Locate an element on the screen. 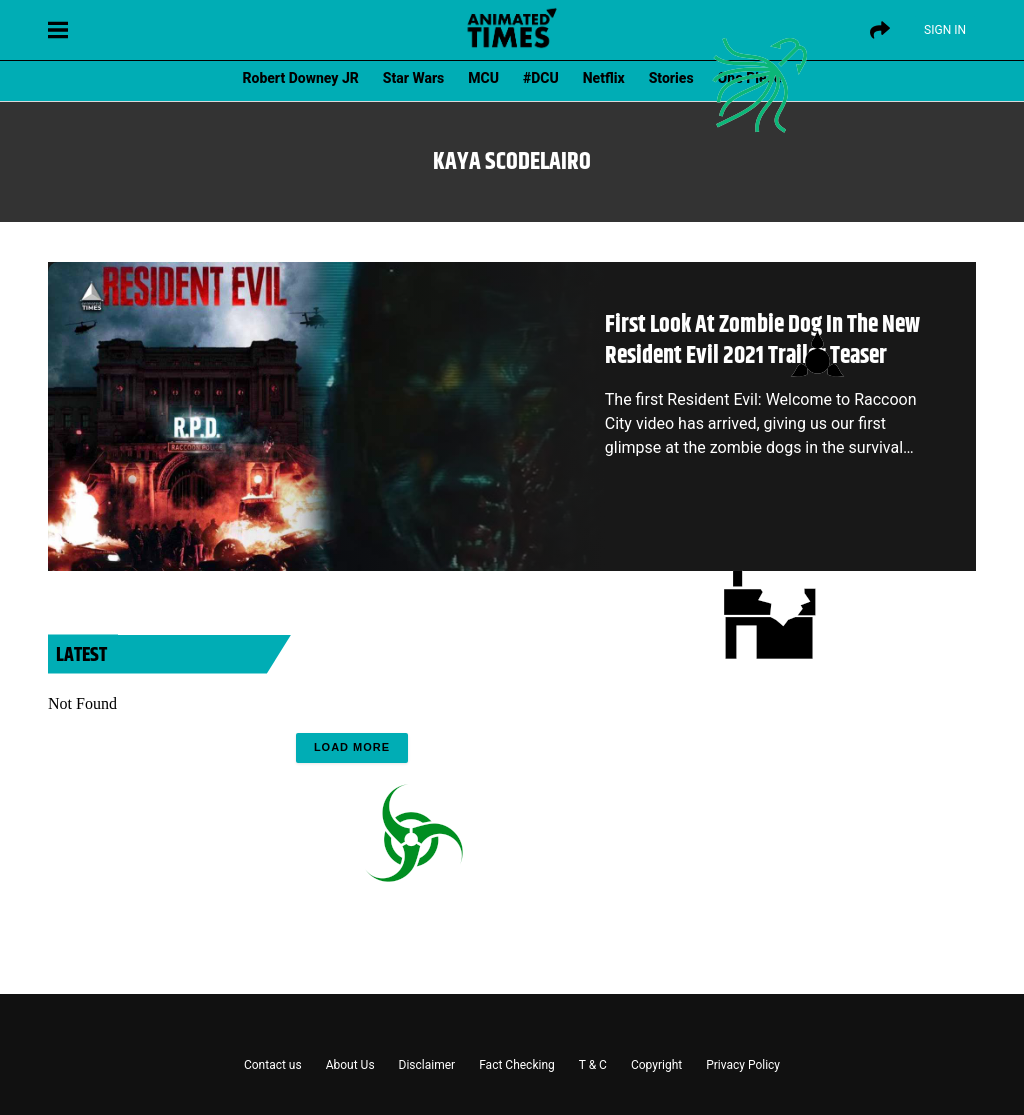  activate health regeneration ability is located at coordinates (414, 833).